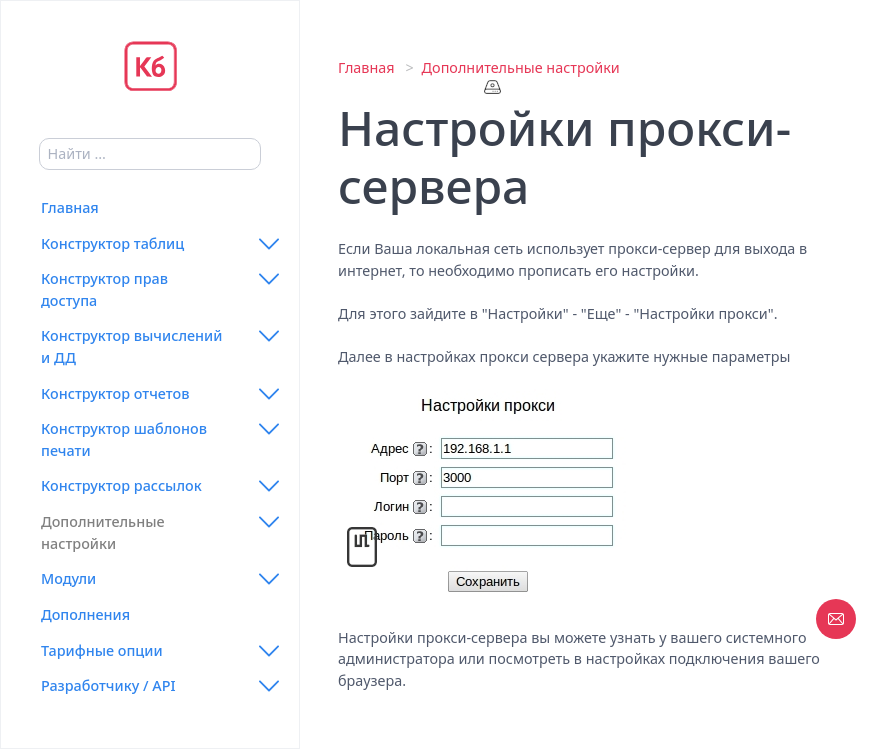  Describe the element at coordinates (492, 86) in the screenshot. I see `indicates a firewire-connected hard drive` at that location.